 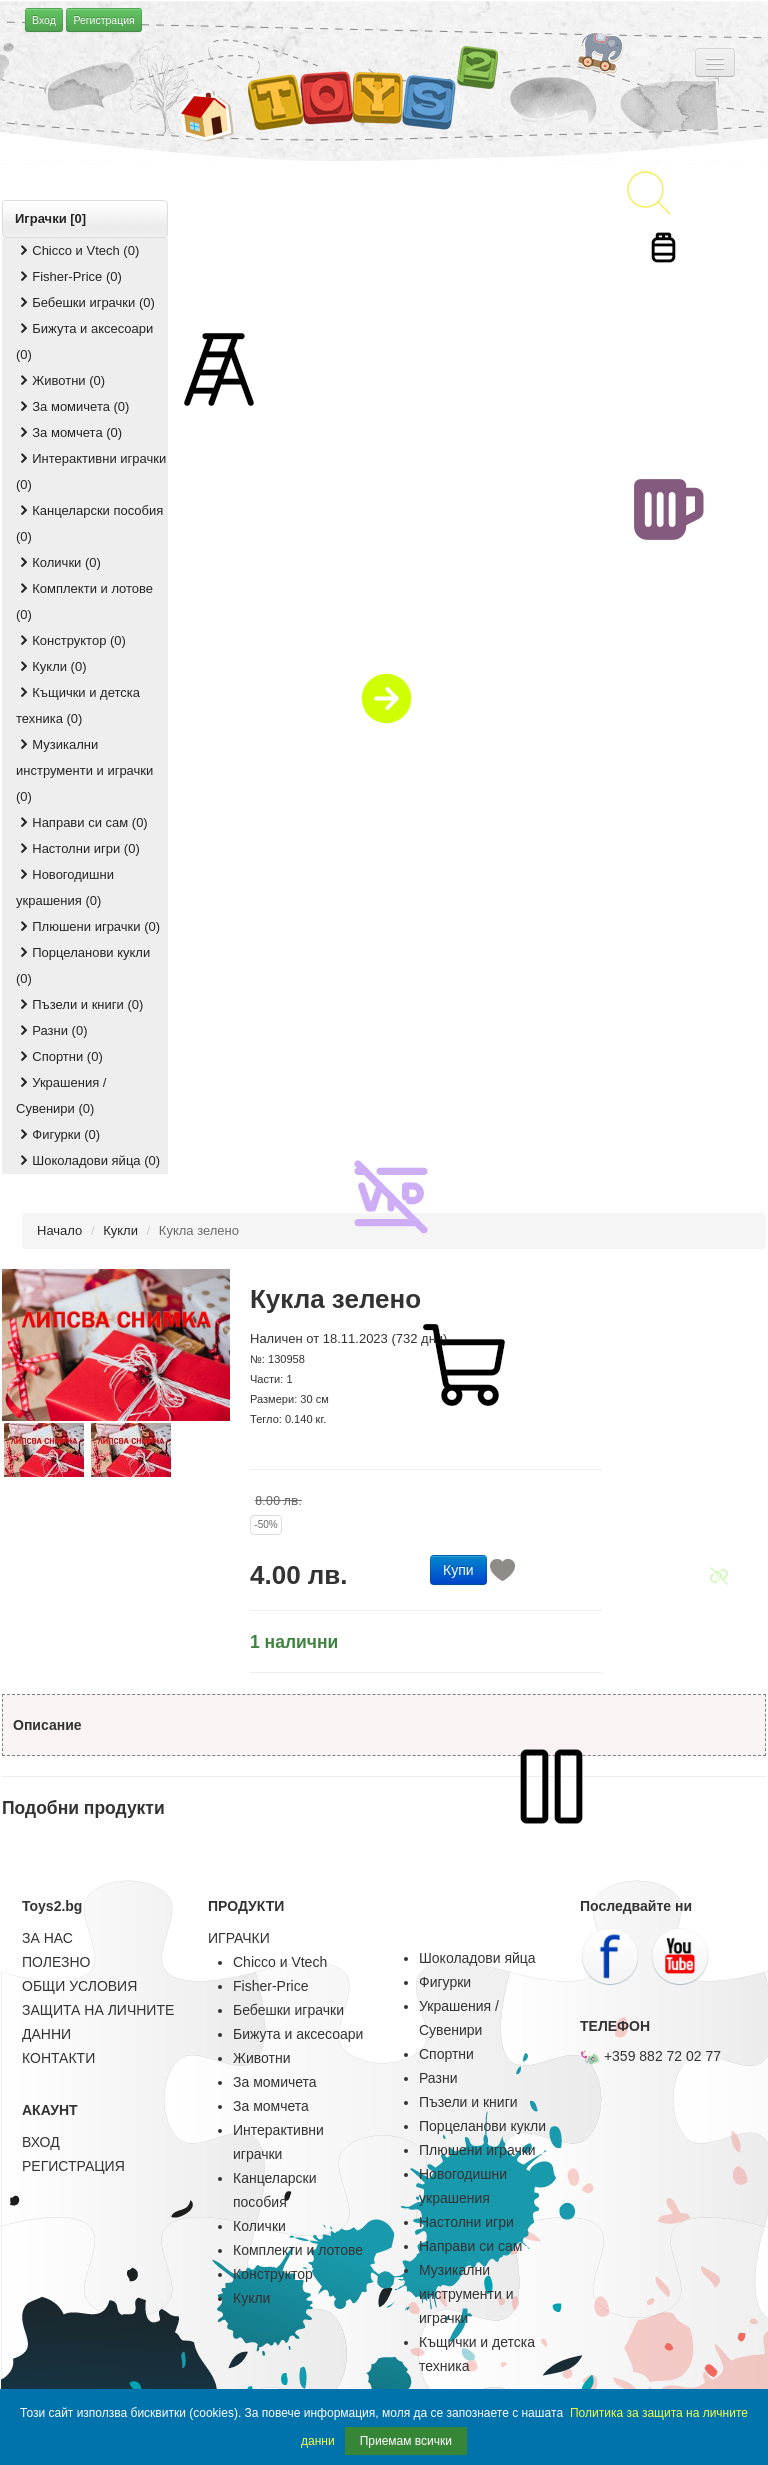 What do you see at coordinates (664, 509) in the screenshot?
I see `browse nearby bars or pubs` at bounding box center [664, 509].